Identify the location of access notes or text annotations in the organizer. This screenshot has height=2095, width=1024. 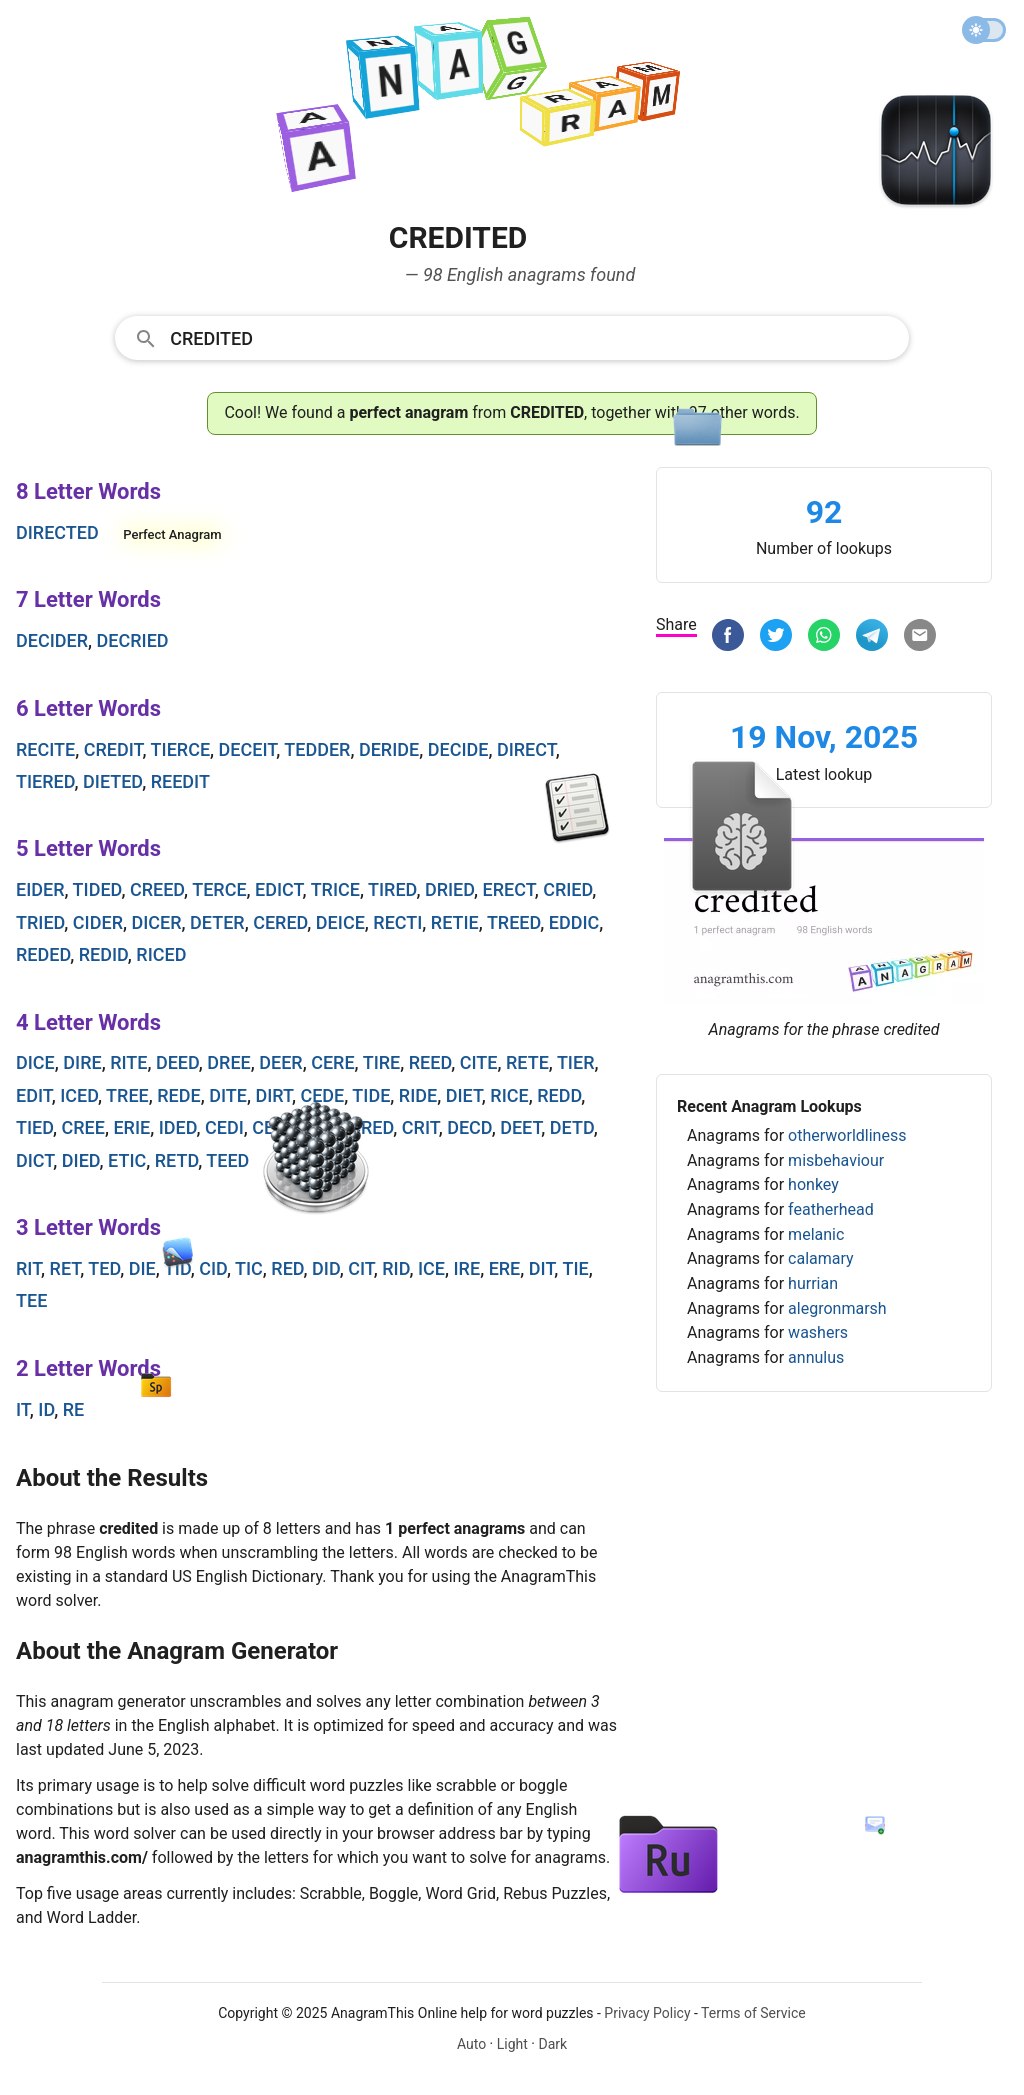
(697, 428).